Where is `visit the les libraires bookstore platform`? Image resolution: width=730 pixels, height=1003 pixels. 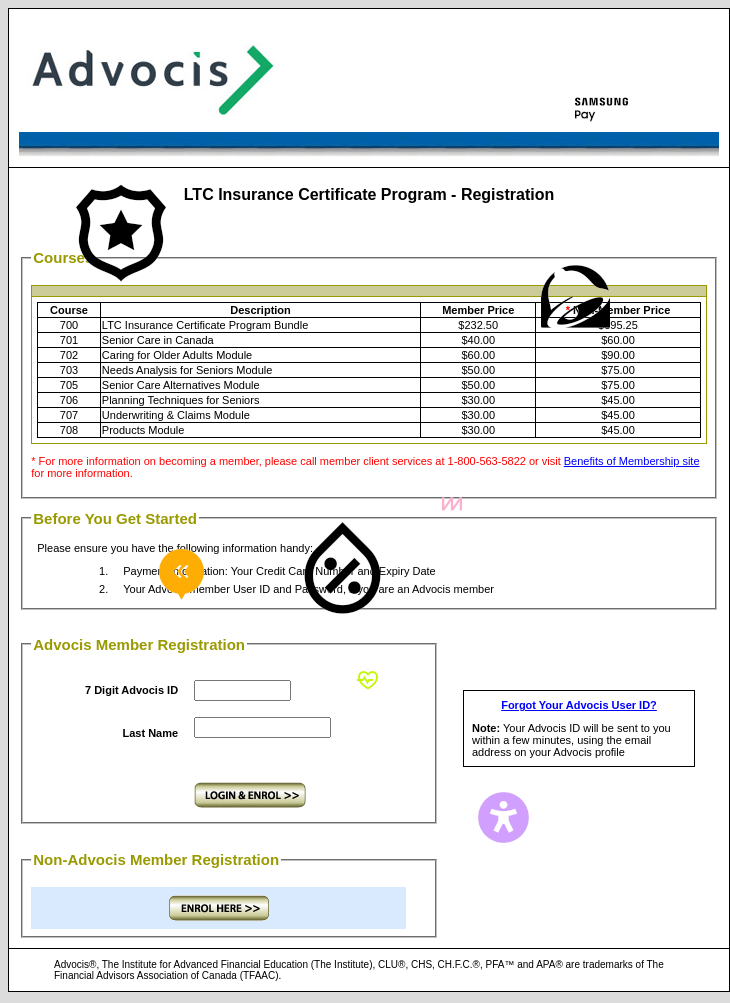
visit the les libraires bookstore platform is located at coordinates (181, 574).